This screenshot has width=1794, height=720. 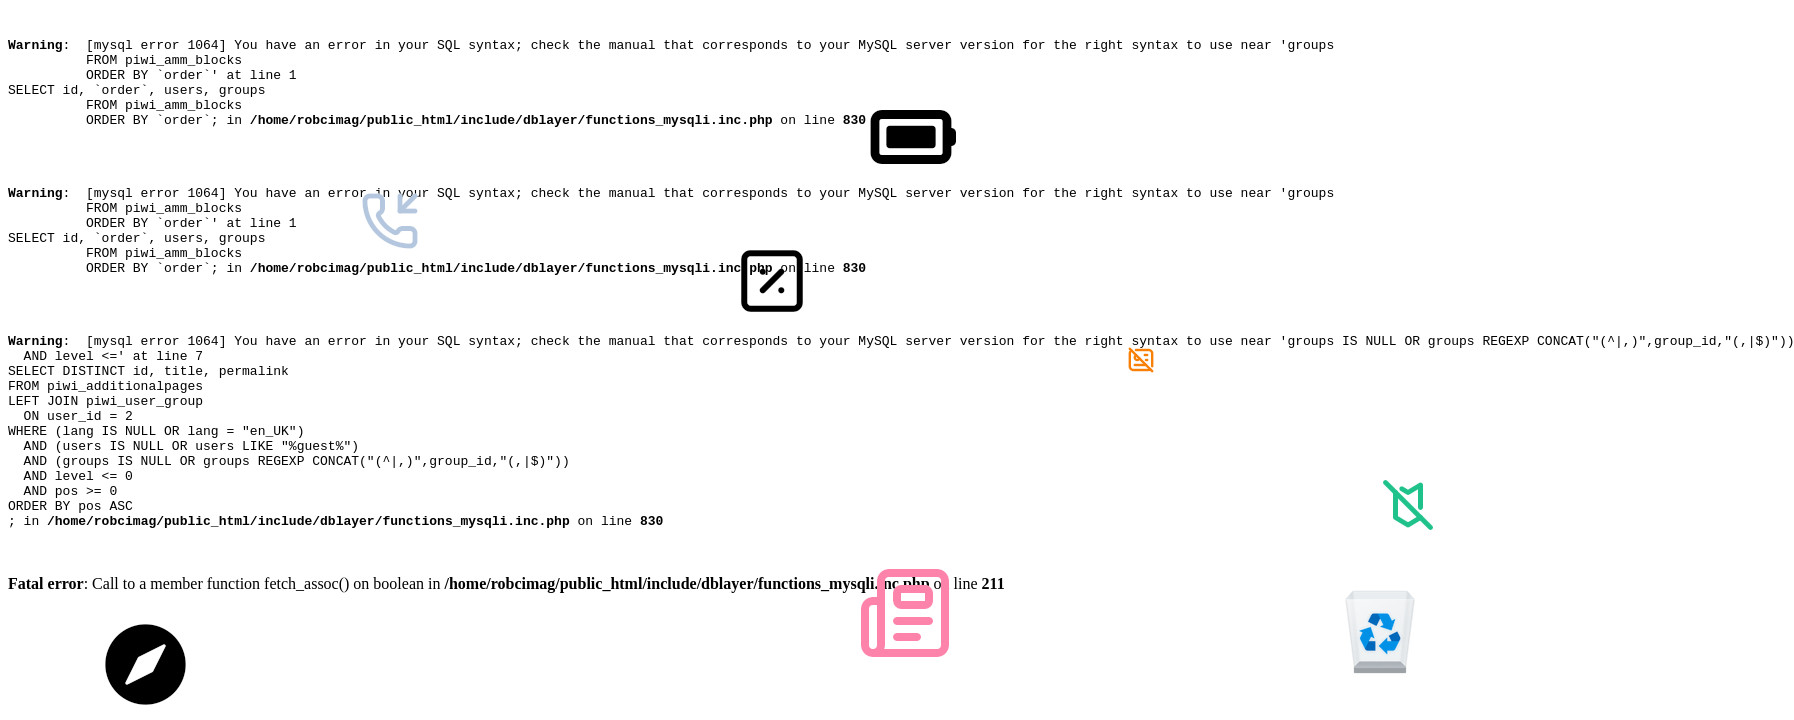 What do you see at coordinates (1141, 360) in the screenshot?
I see `disable identity verification` at bounding box center [1141, 360].